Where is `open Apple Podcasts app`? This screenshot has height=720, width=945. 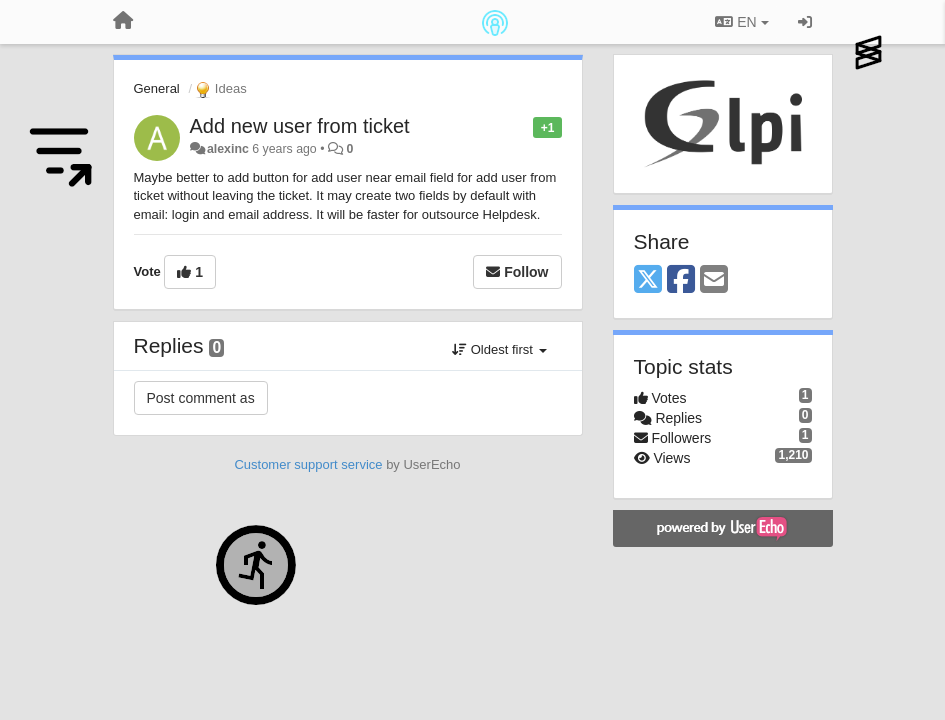
open Apple Podcasts app is located at coordinates (495, 23).